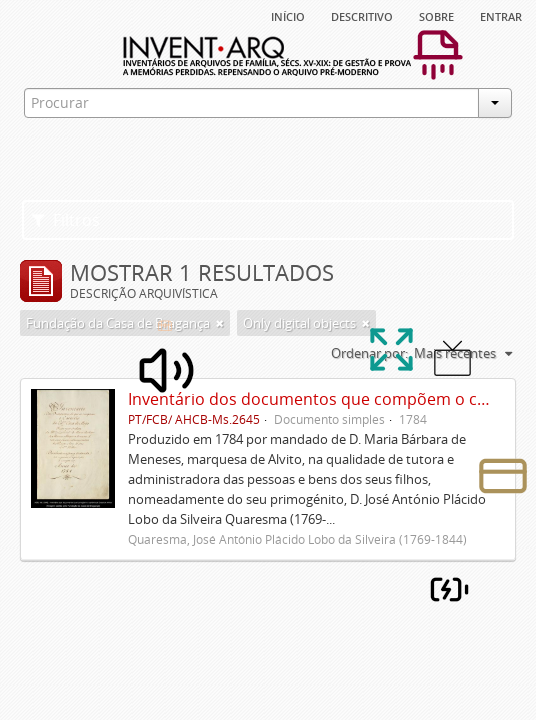 The width and height of the screenshot is (536, 720). What do you see at coordinates (503, 476) in the screenshot?
I see `manage payment methods` at bounding box center [503, 476].